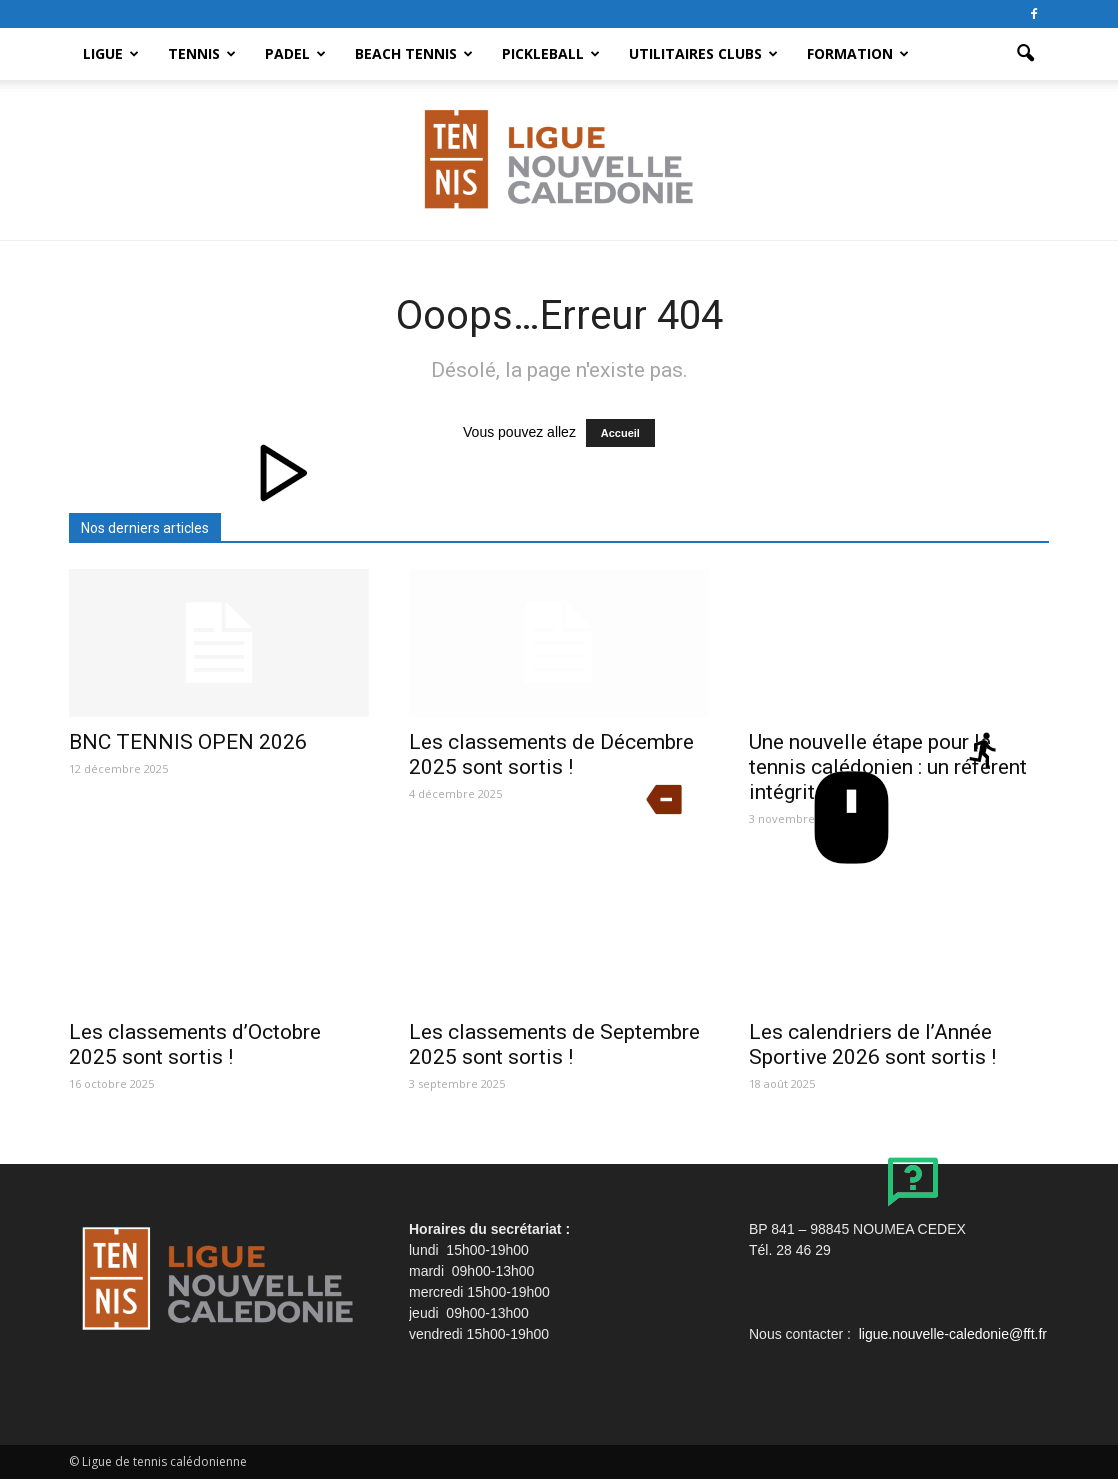 Image resolution: width=1118 pixels, height=1479 pixels. What do you see at coordinates (279, 473) in the screenshot?
I see `play media content` at bounding box center [279, 473].